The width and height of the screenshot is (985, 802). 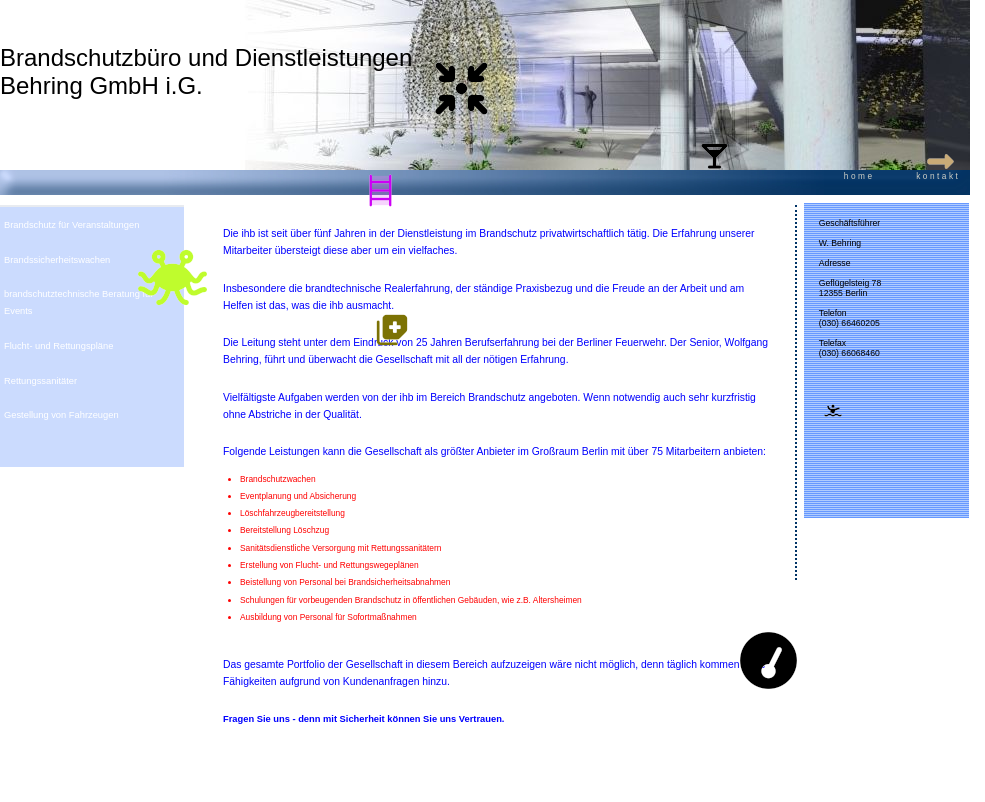 I want to click on view bar or cocktail menu, so click(x=714, y=155).